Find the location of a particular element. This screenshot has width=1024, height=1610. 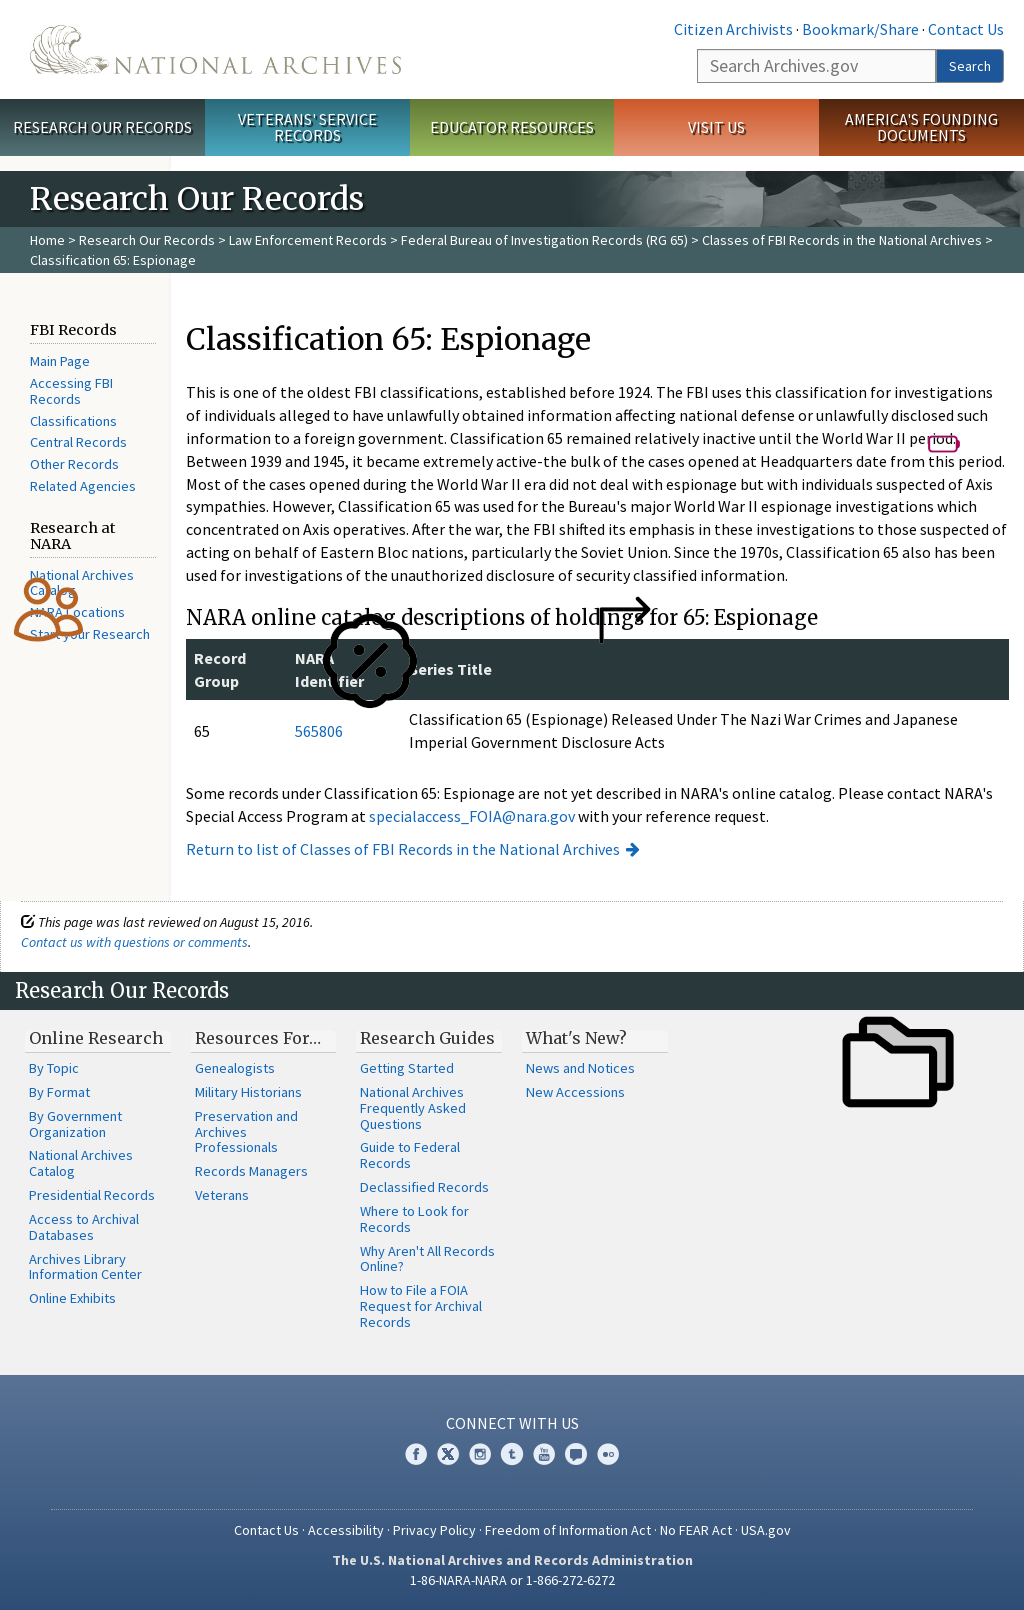

view available discounts or promotions is located at coordinates (370, 661).